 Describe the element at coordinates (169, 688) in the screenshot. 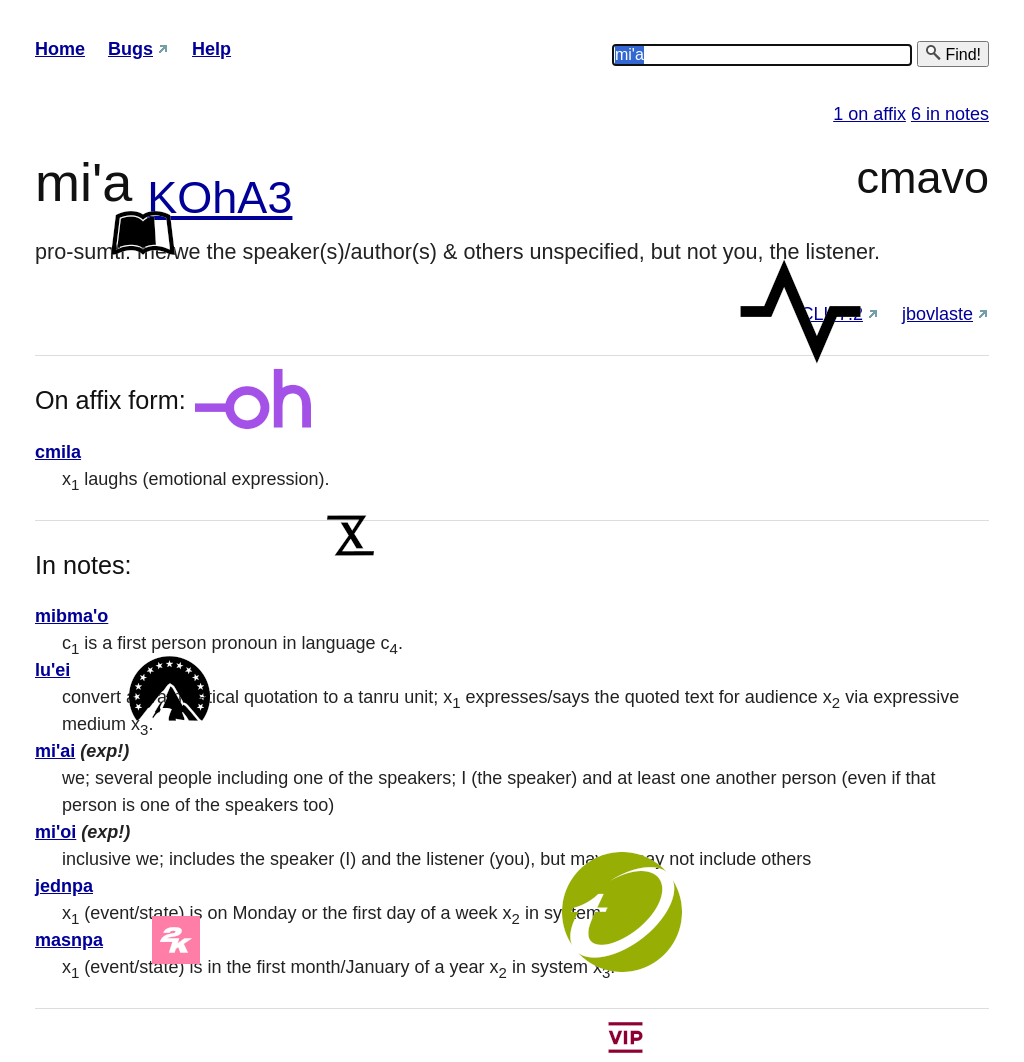

I see `open the Paramount+ streaming app` at that location.